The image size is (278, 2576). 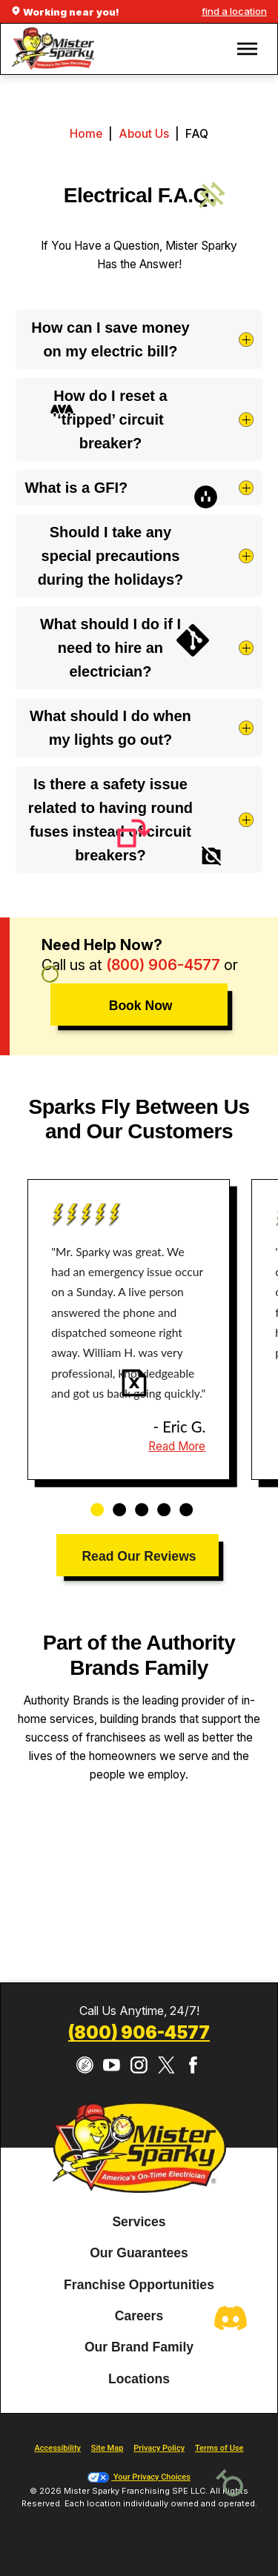 What do you see at coordinates (193, 640) in the screenshot?
I see `git version control logo` at bounding box center [193, 640].